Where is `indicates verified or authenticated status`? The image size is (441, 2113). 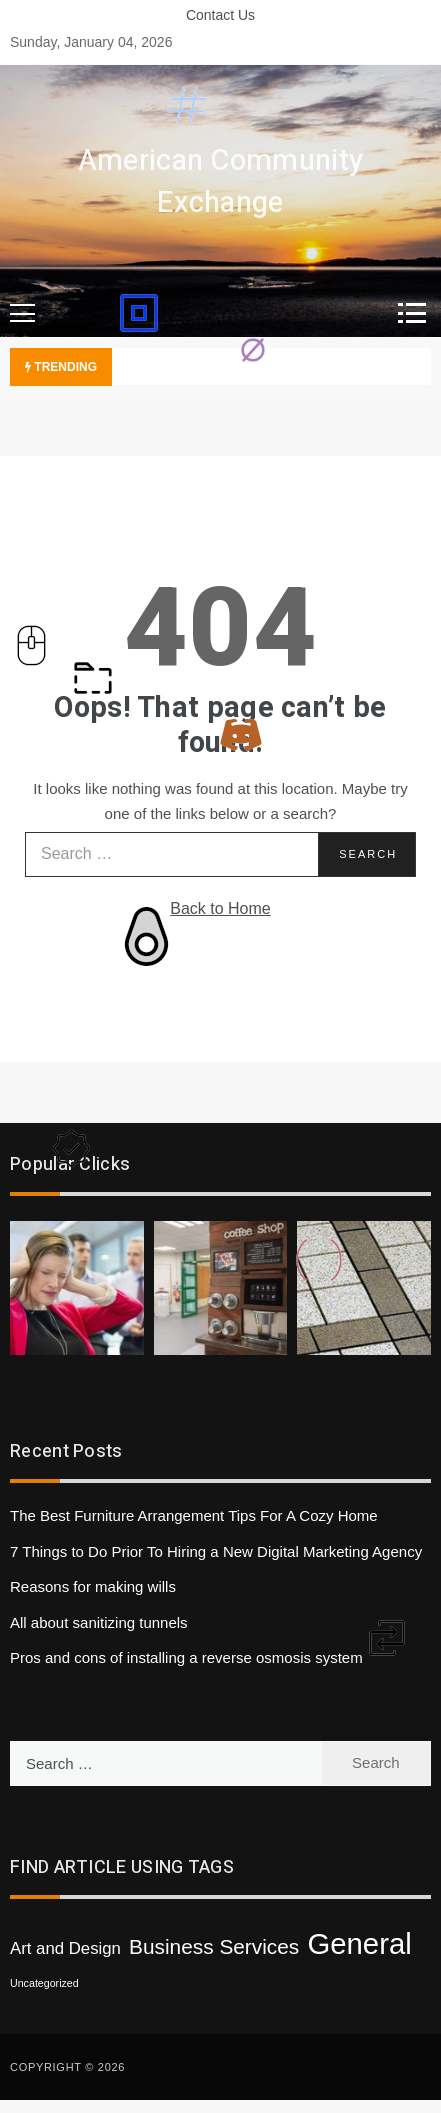 indicates verified or authenticated status is located at coordinates (71, 1148).